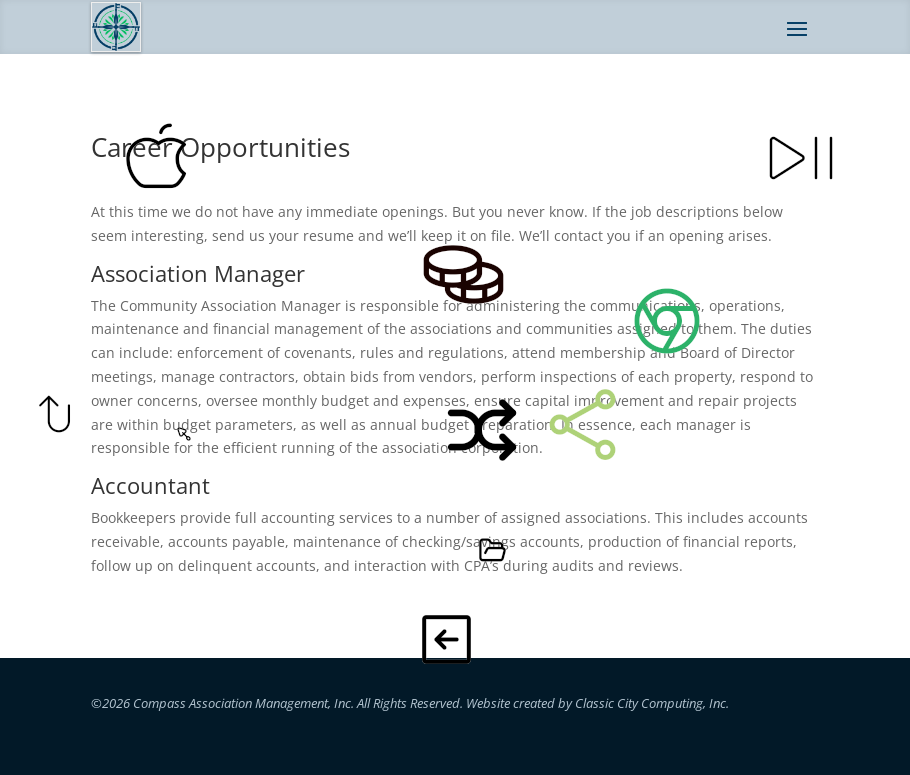 This screenshot has height=775, width=910. What do you see at coordinates (667, 321) in the screenshot?
I see `open Google Chrome browser` at bounding box center [667, 321].